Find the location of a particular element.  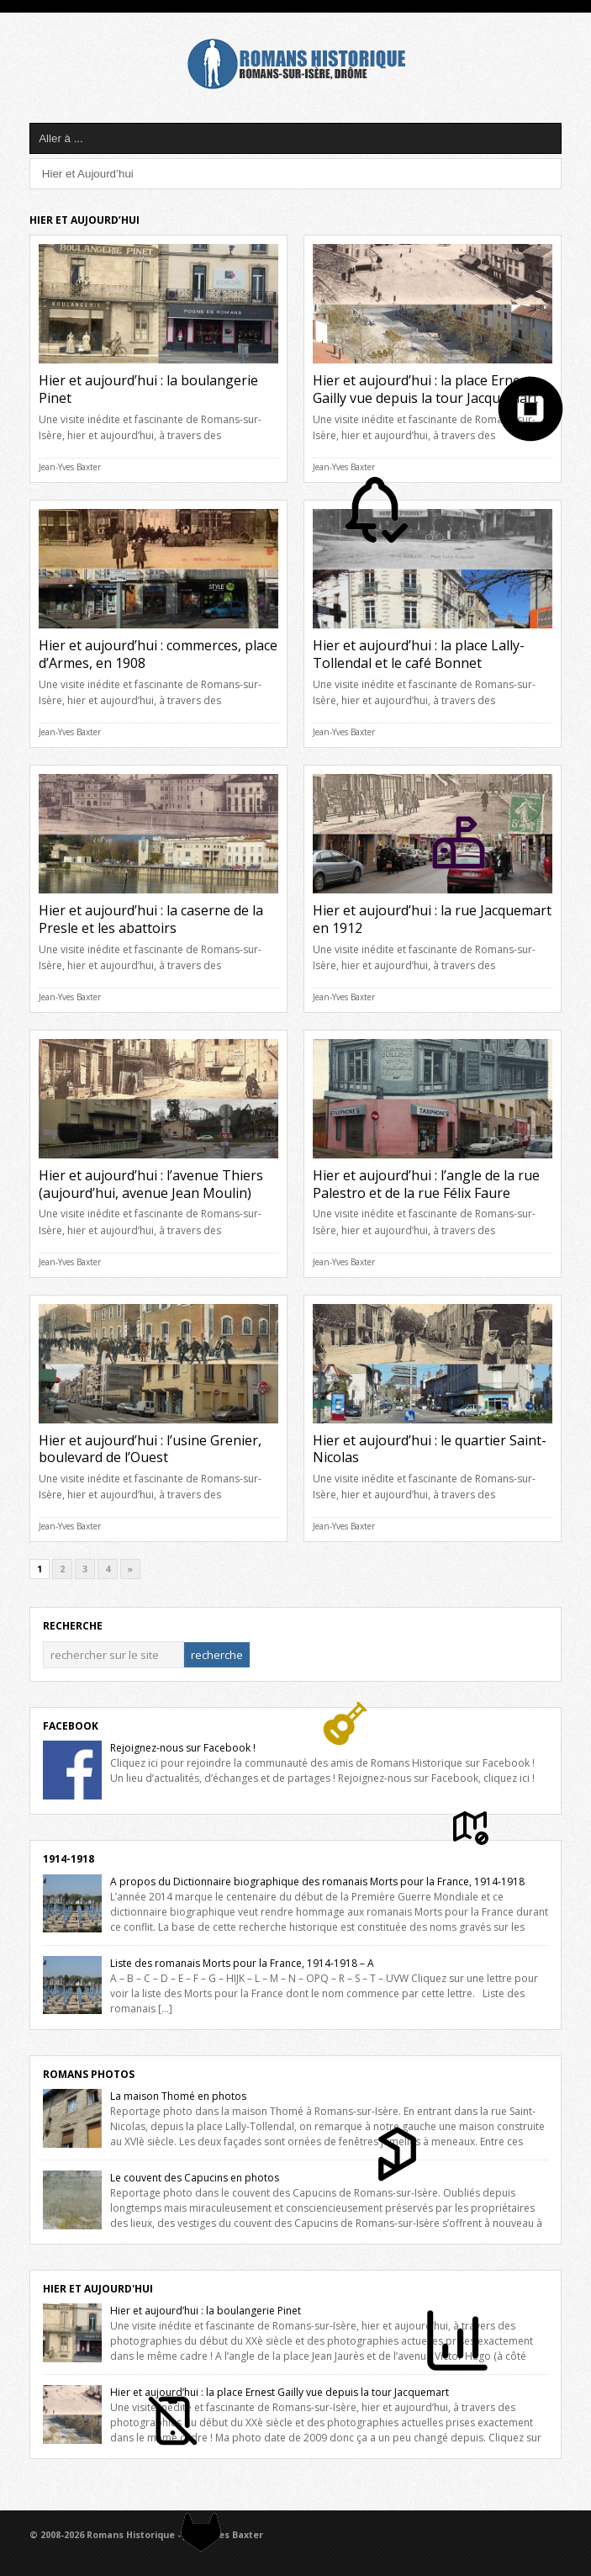

view analytics or statistics is located at coordinates (457, 2340).